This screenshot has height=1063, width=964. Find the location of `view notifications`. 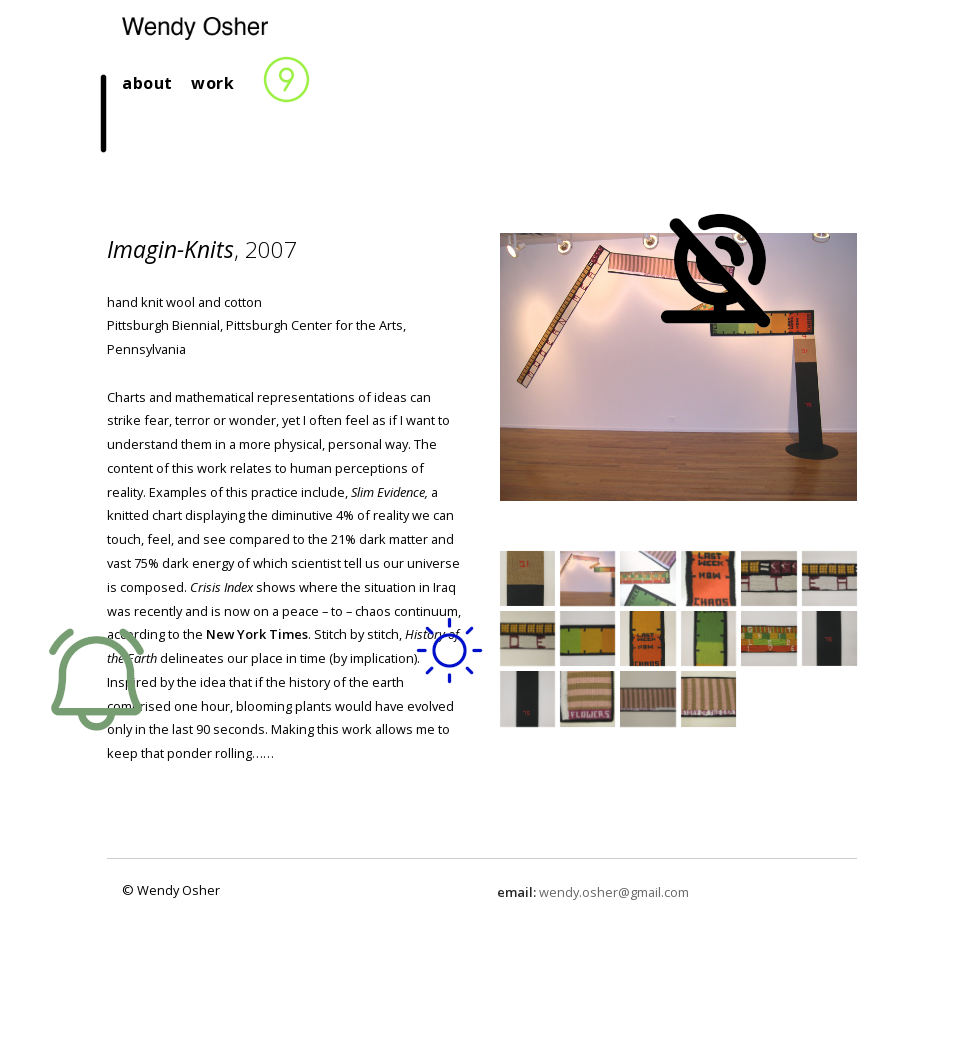

view notifications is located at coordinates (96, 681).